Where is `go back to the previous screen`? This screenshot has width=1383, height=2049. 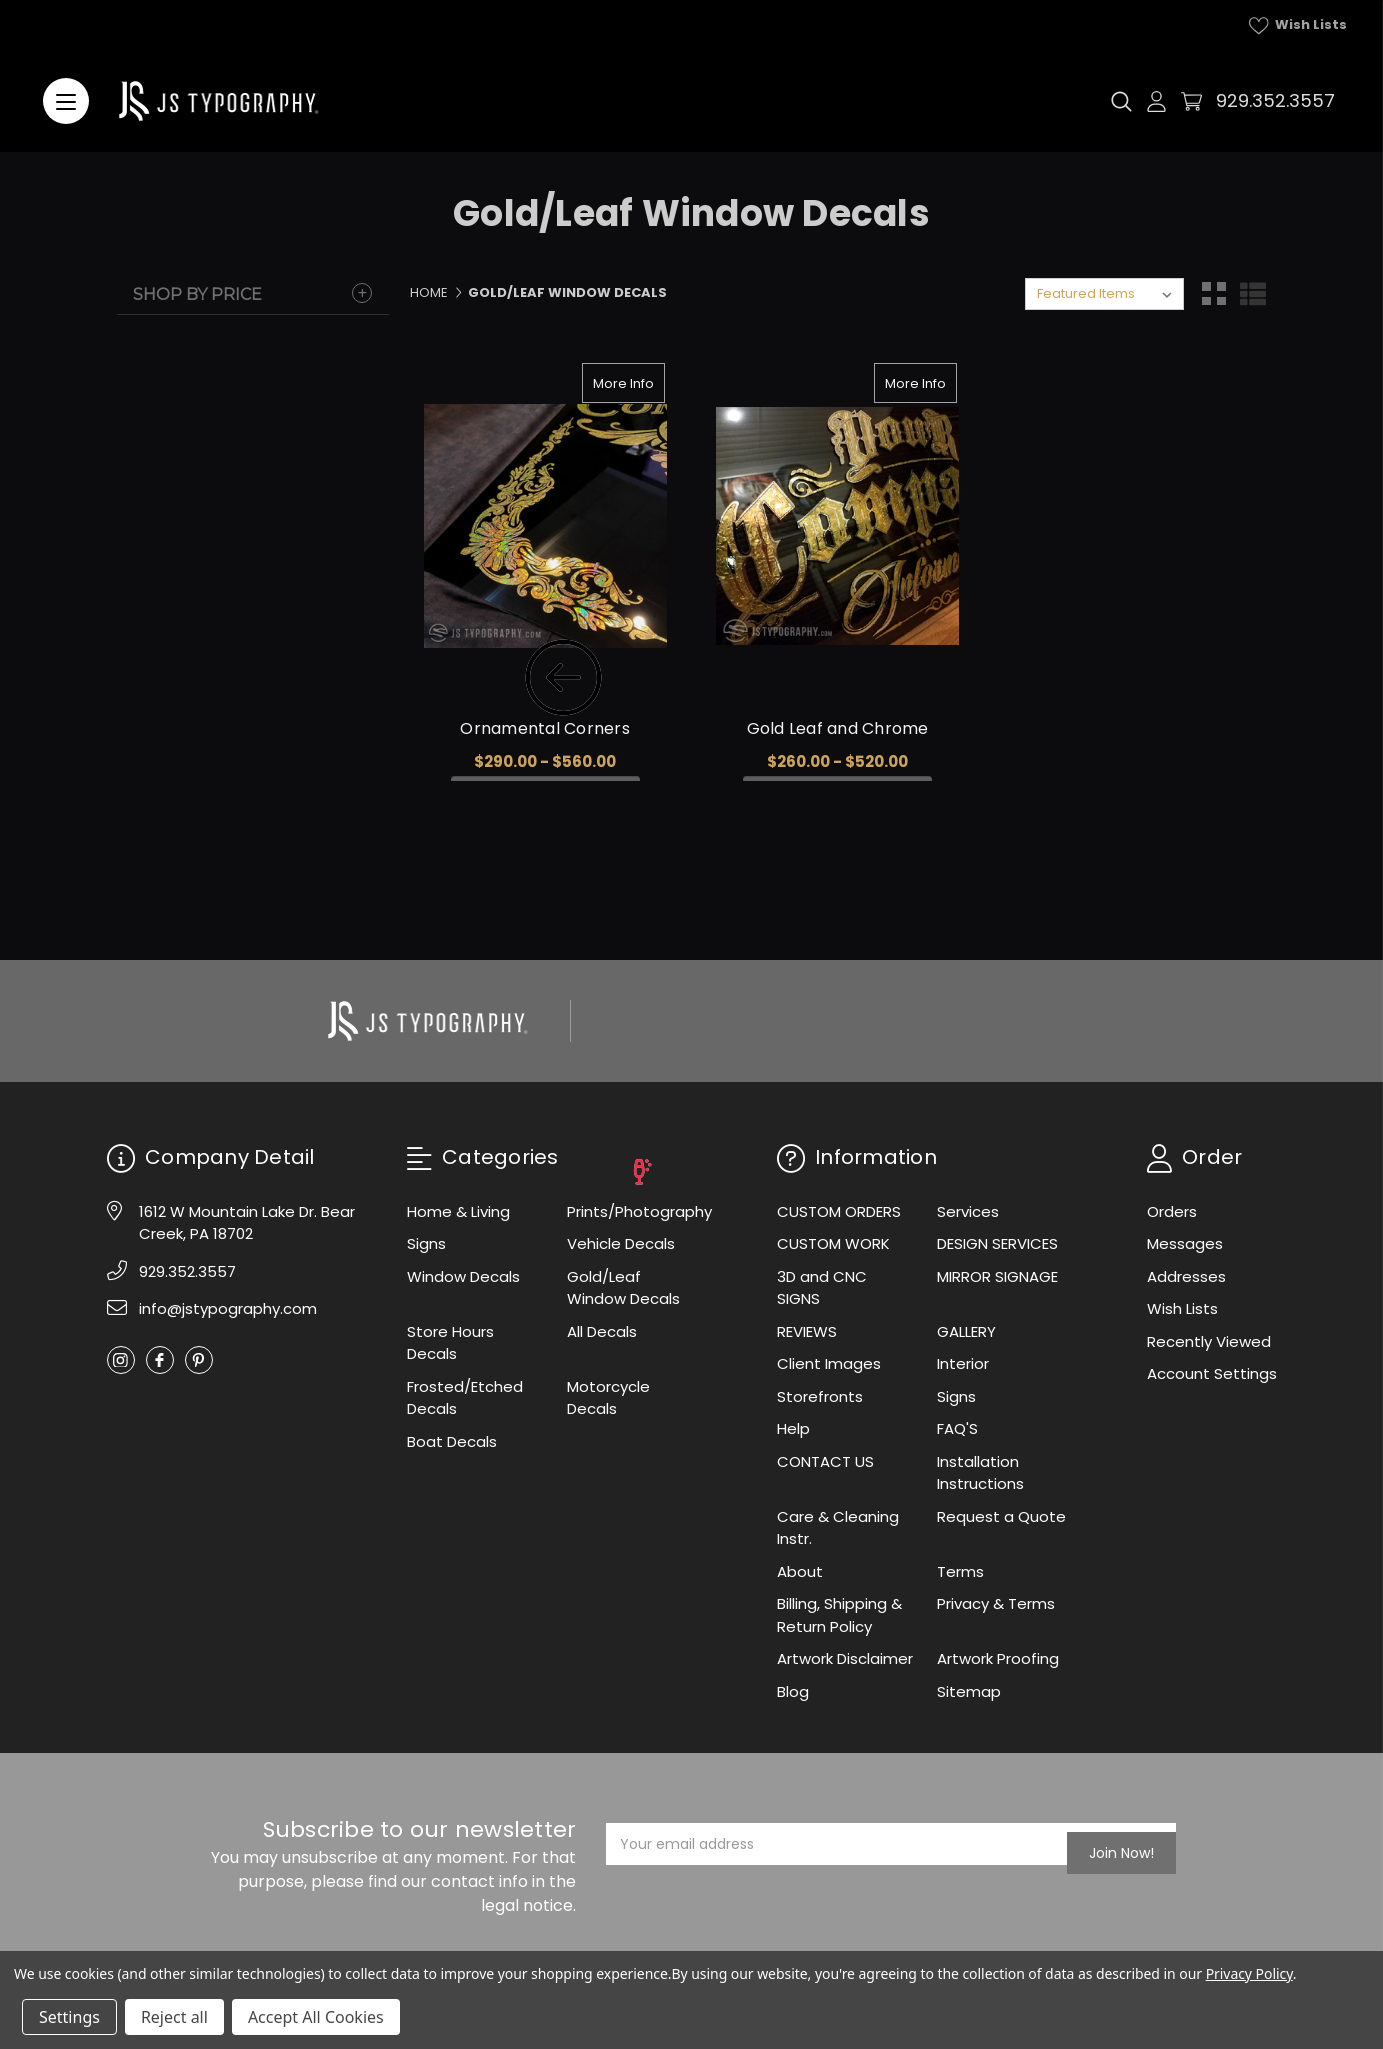
go back to the previous screen is located at coordinates (563, 677).